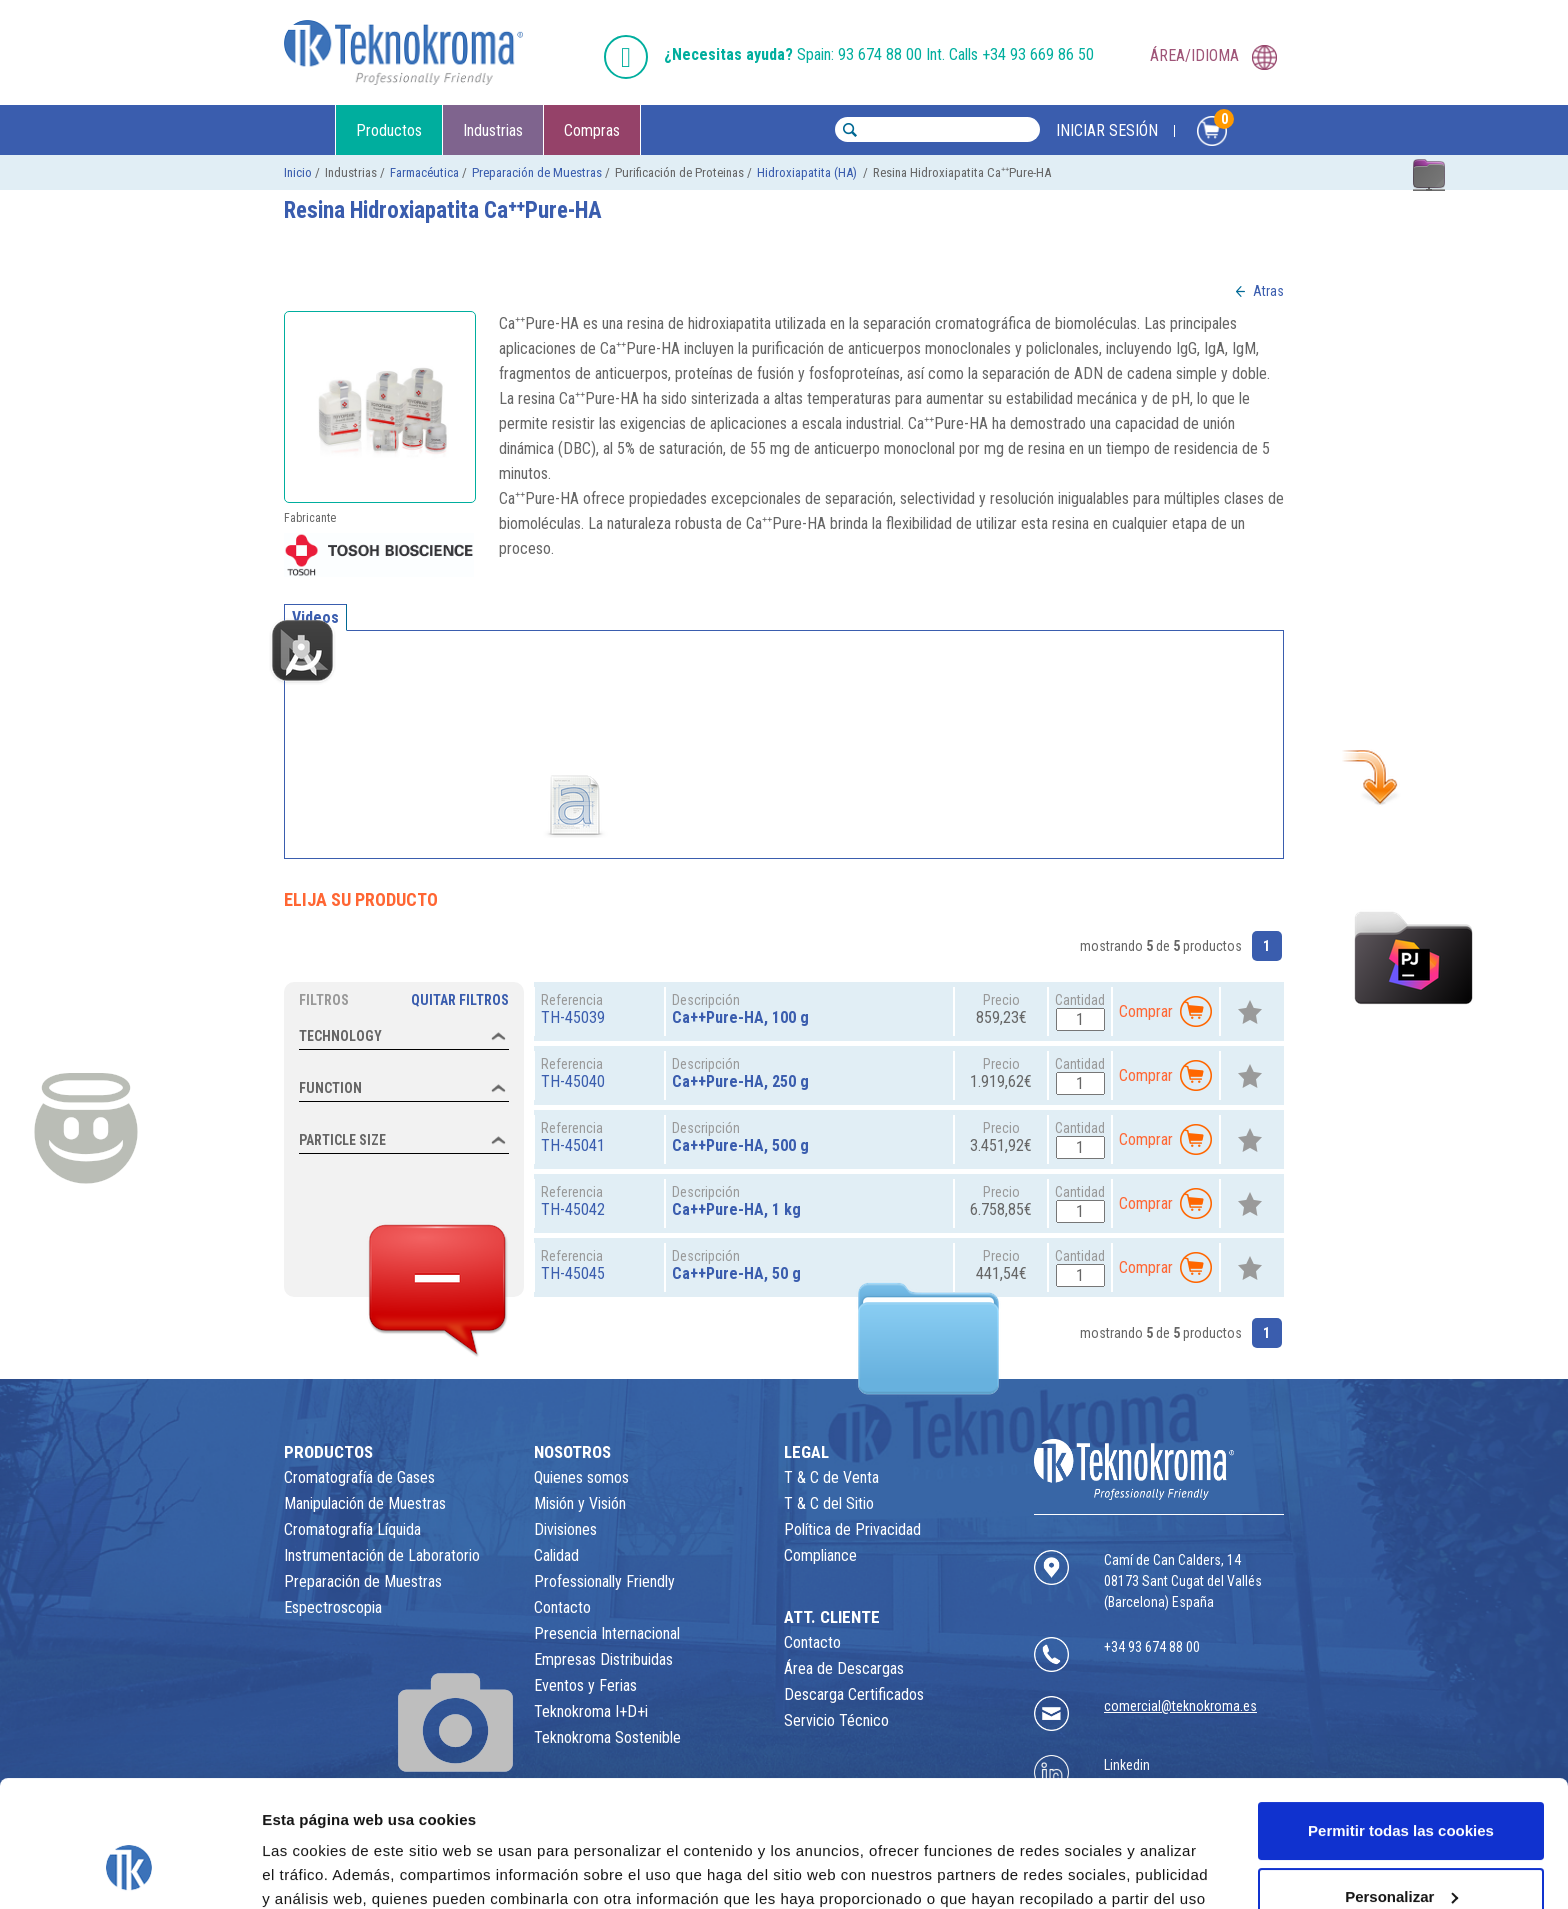 The image size is (1568, 1909). Describe the element at coordinates (302, 651) in the screenshot. I see `open system accessories or utility applications` at that location.